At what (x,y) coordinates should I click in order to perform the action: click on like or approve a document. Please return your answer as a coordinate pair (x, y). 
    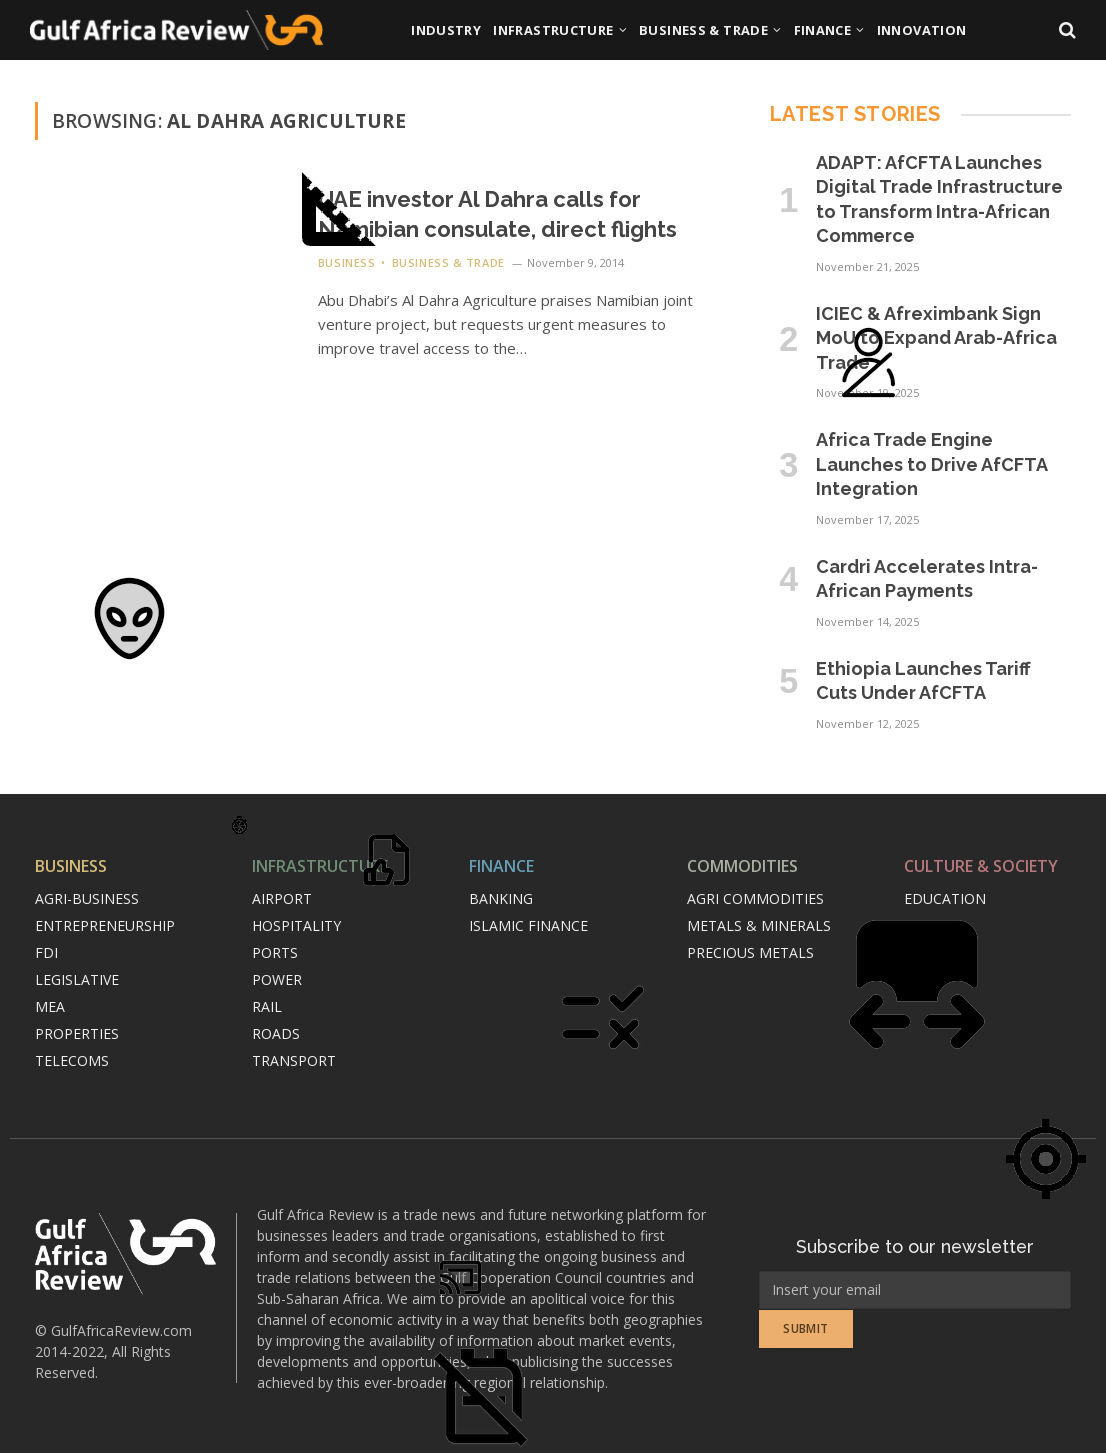
    Looking at the image, I should click on (389, 860).